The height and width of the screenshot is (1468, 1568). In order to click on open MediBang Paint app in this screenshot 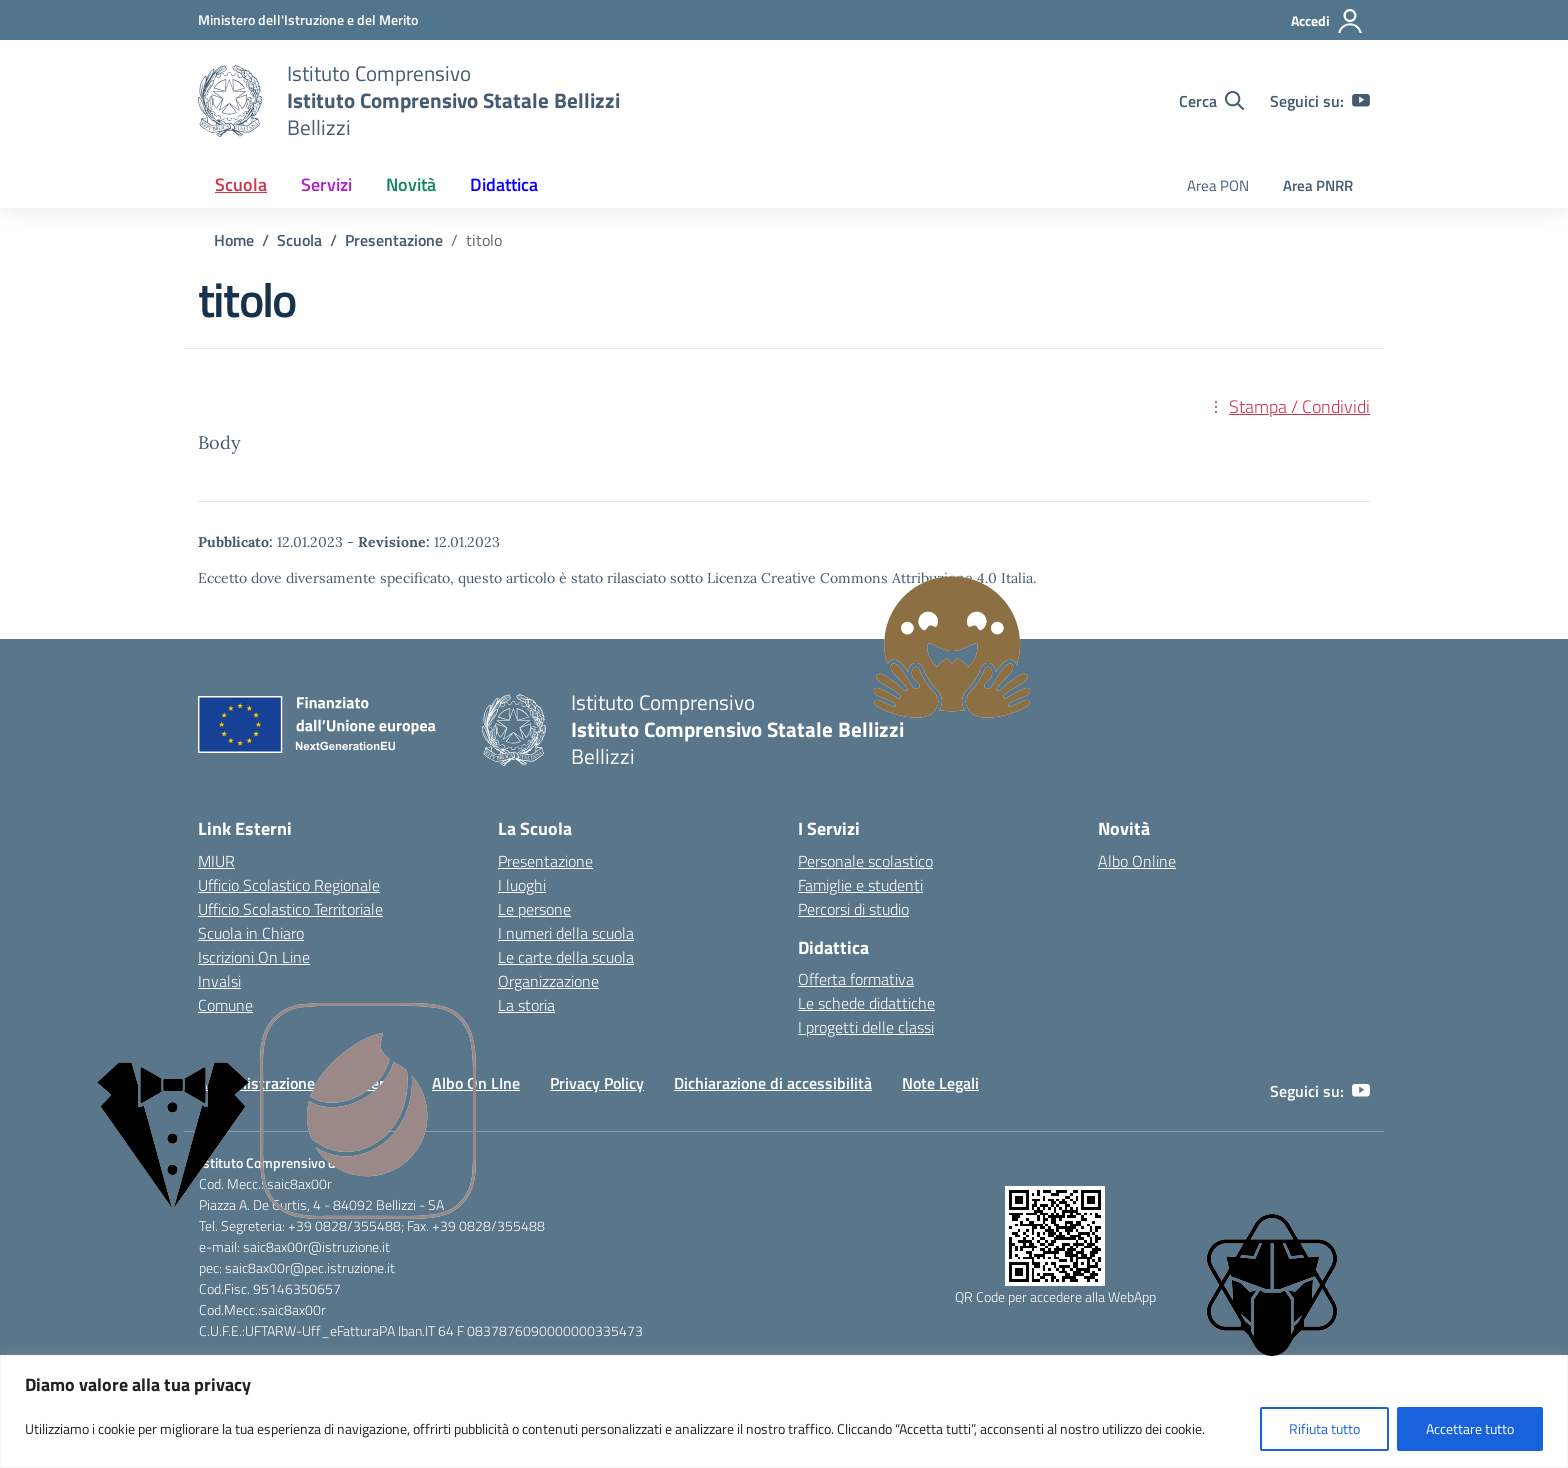, I will do `click(368, 1111)`.